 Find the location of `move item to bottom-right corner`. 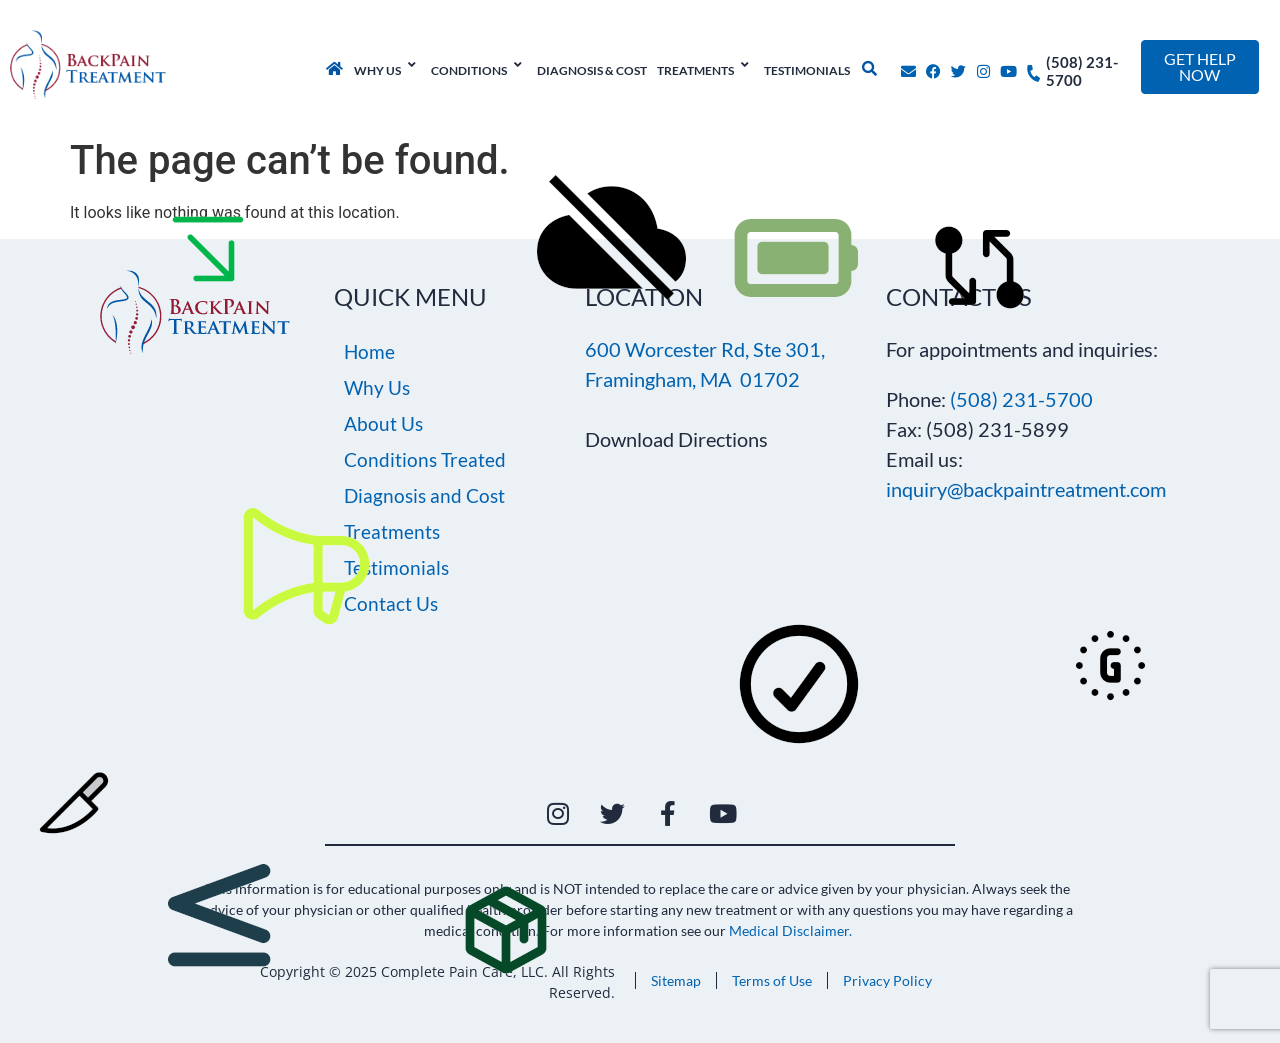

move item to bottom-right corner is located at coordinates (208, 252).